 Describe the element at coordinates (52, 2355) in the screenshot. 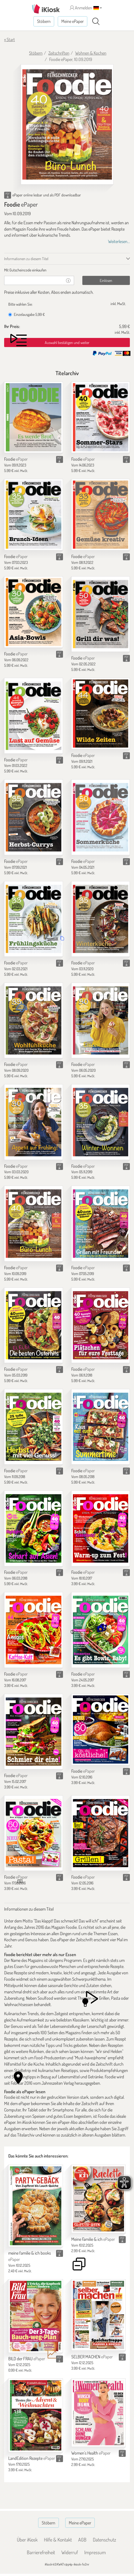

I see `view analytics or performance metrics` at that location.